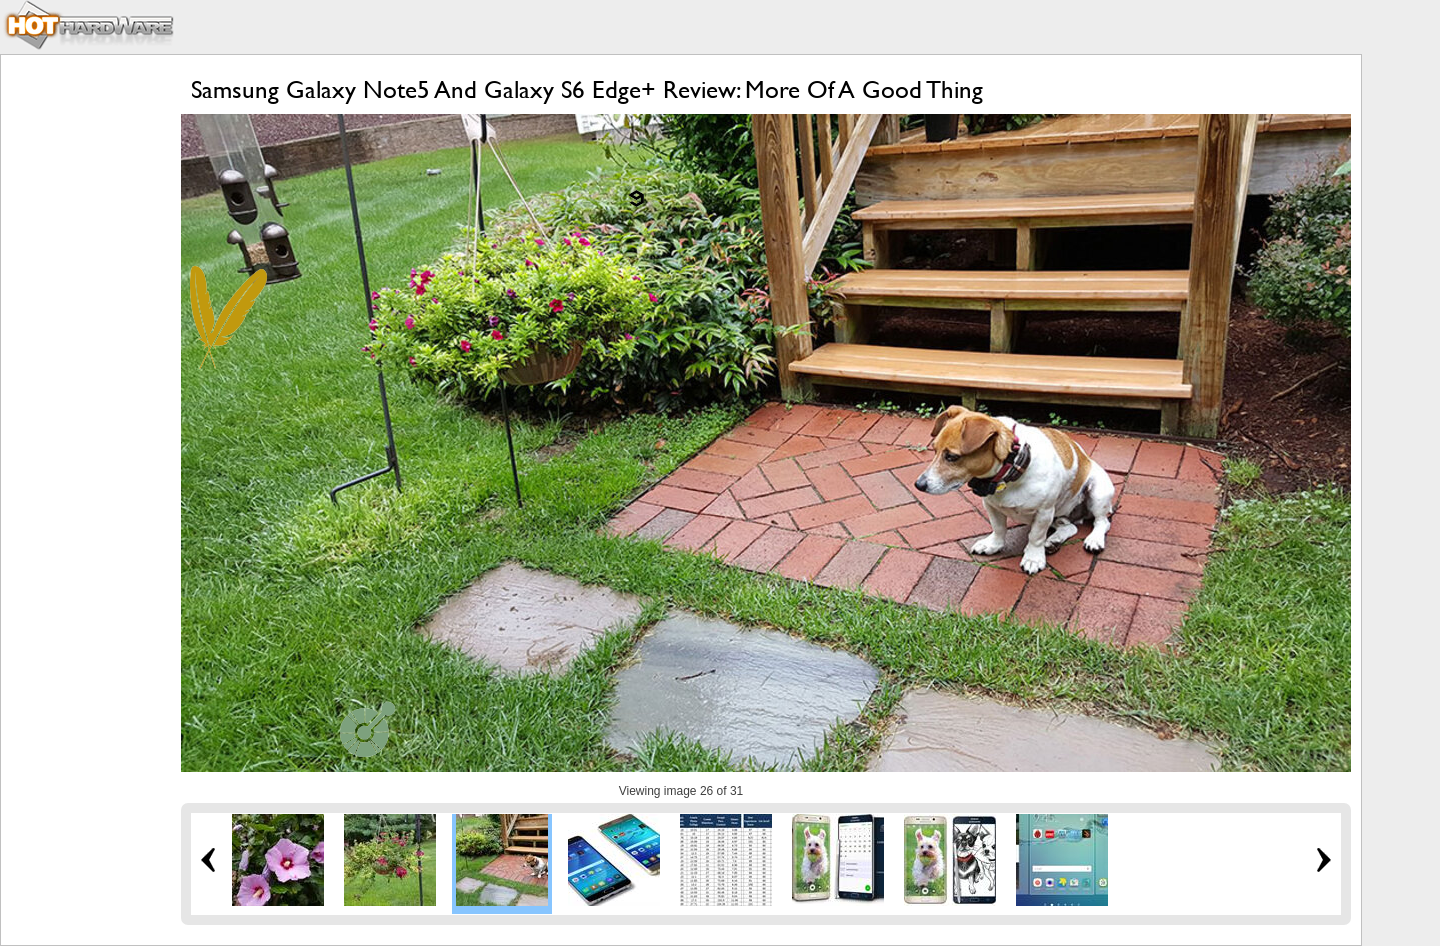  What do you see at coordinates (228, 317) in the screenshot?
I see `apache maven project or build tool` at bounding box center [228, 317].